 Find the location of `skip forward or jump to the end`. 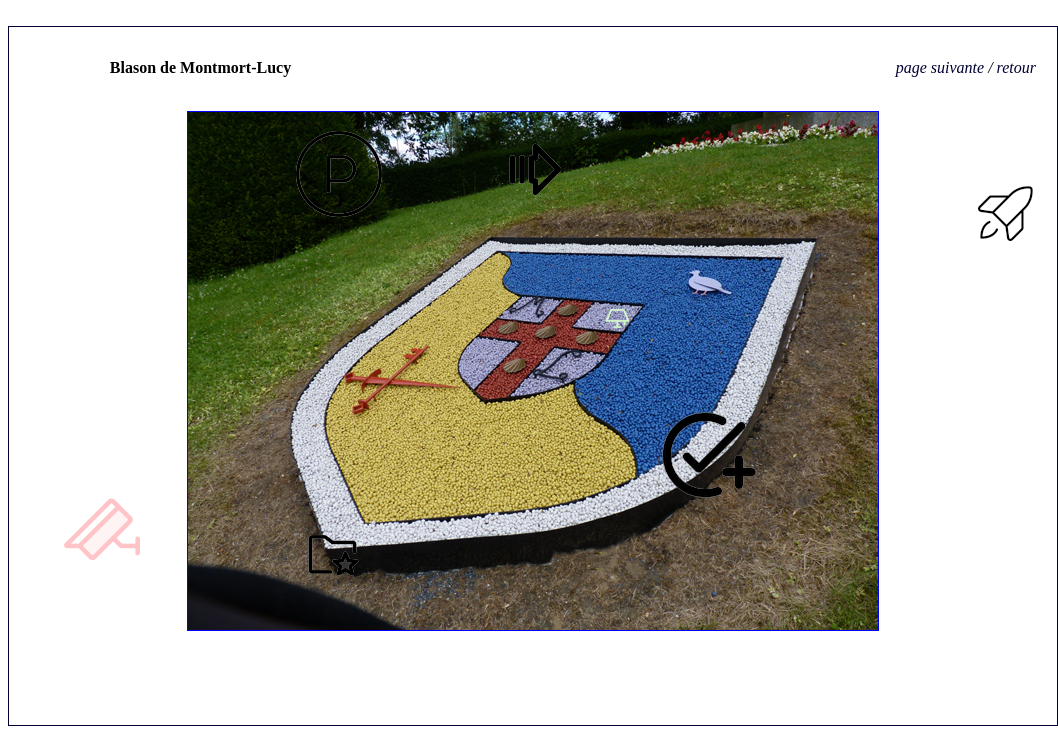

skip forward or jump to the end is located at coordinates (533, 169).